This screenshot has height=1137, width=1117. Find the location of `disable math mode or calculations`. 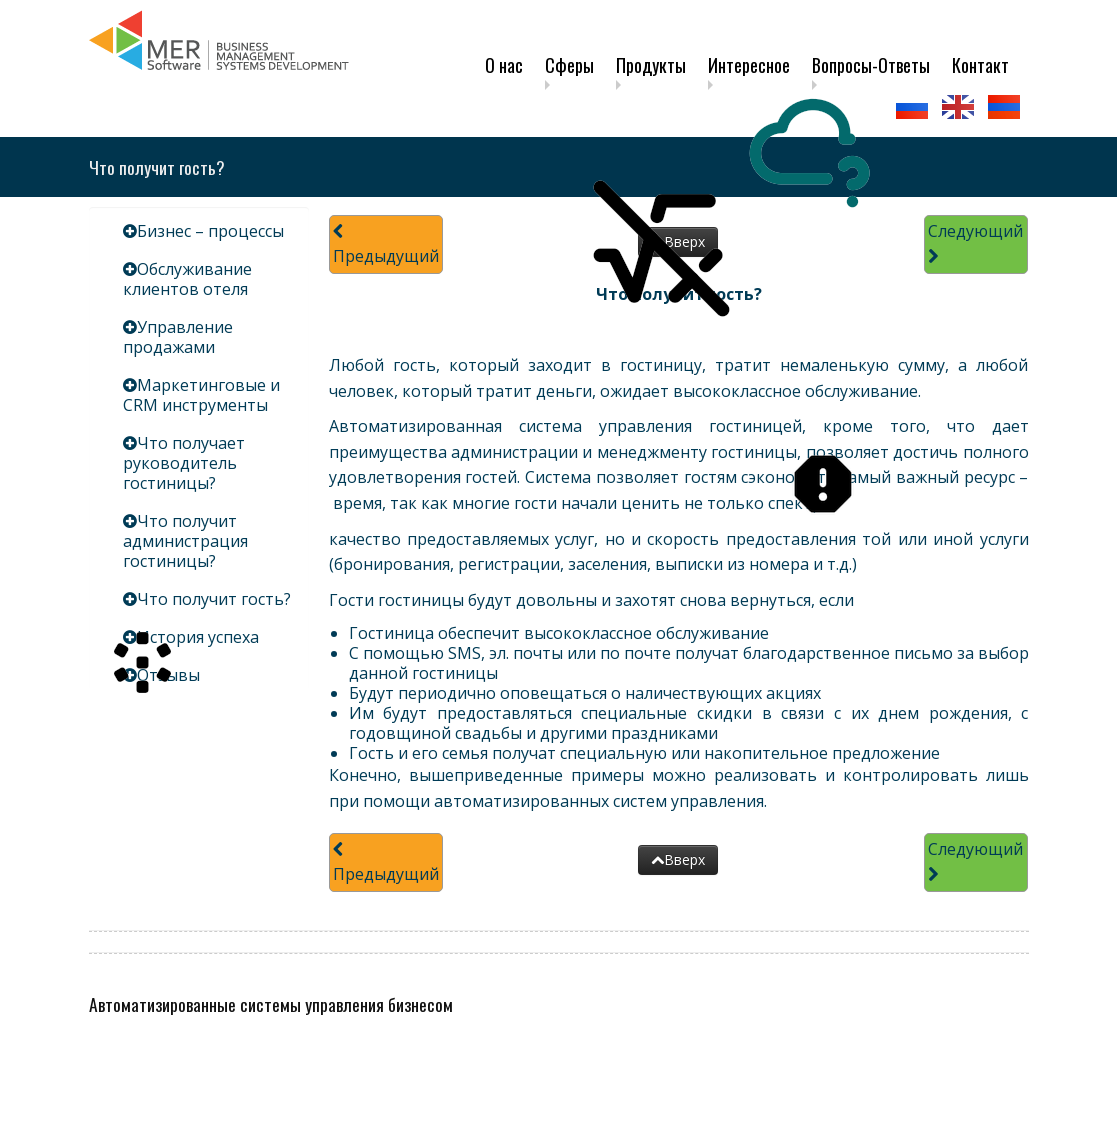

disable math mode or calculations is located at coordinates (661, 248).